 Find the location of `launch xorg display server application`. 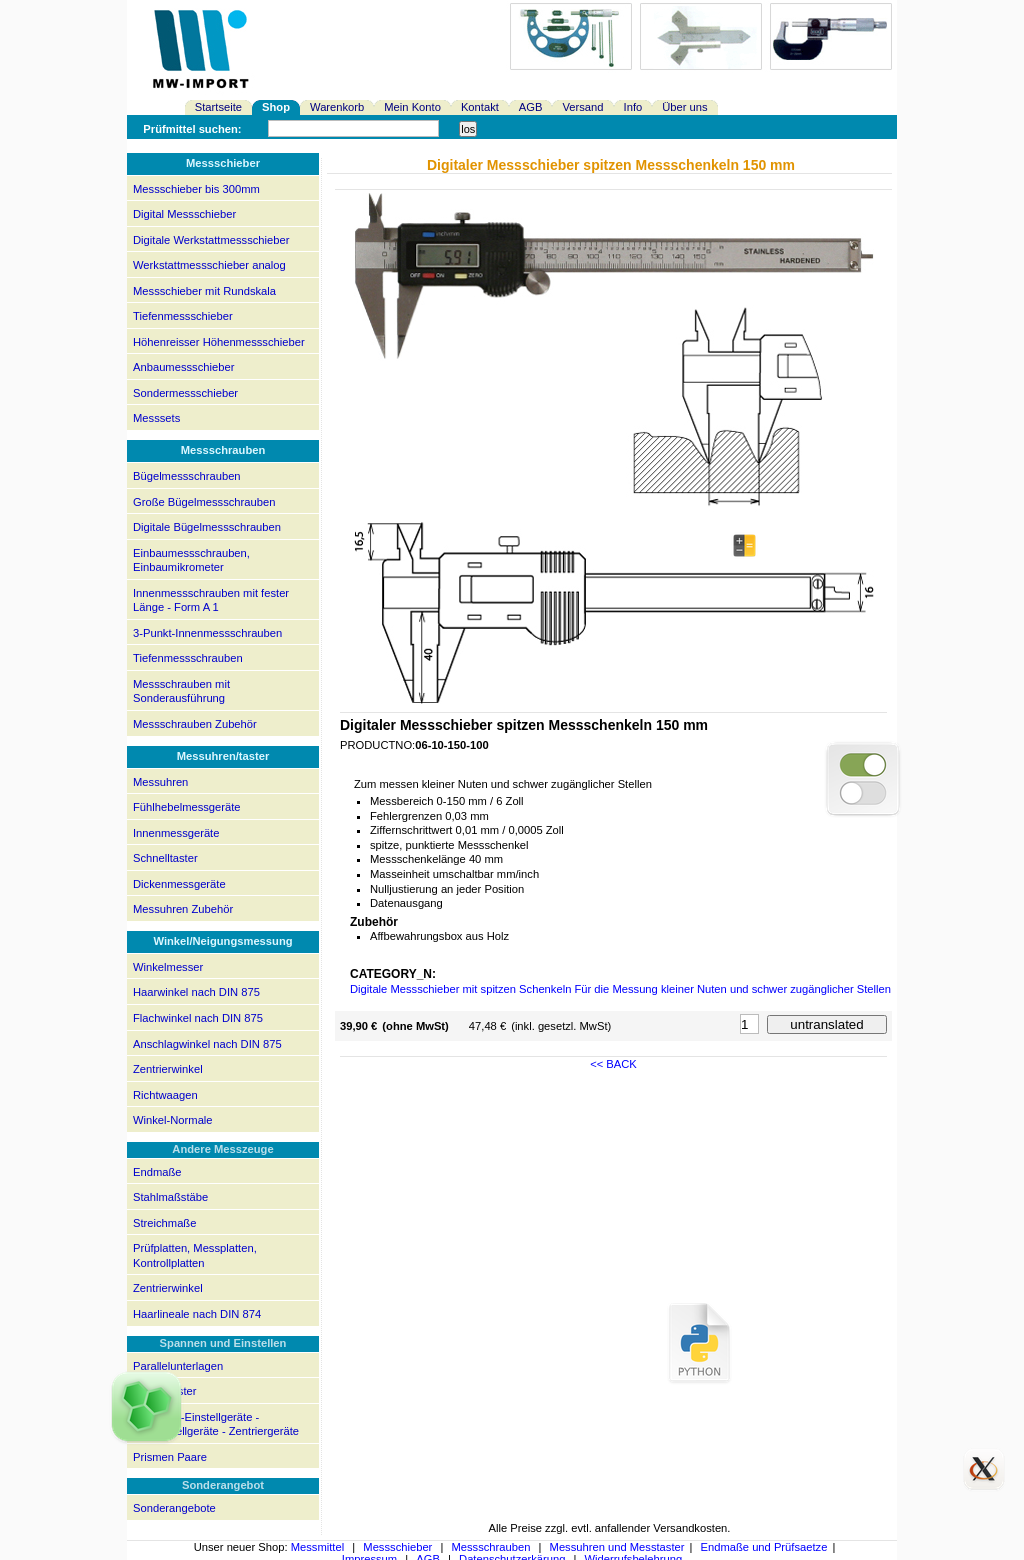

launch xorg display server application is located at coordinates (984, 1469).